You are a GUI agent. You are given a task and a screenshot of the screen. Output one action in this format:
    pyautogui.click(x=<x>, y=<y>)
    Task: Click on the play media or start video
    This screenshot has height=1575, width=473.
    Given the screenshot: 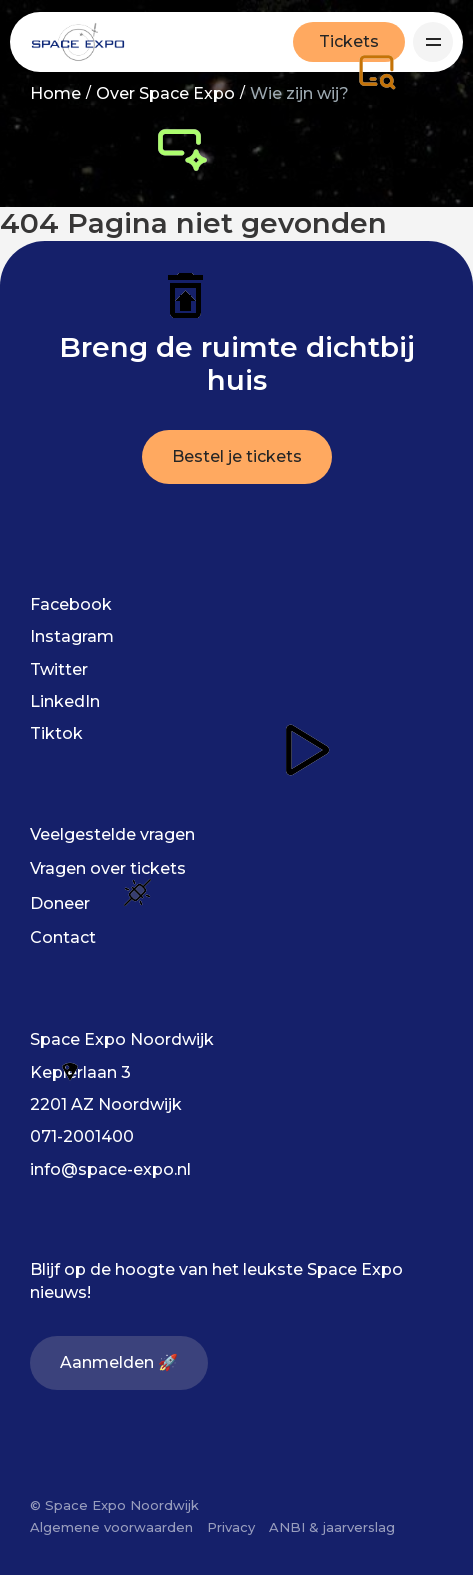 What is the action you would take?
    pyautogui.click(x=302, y=750)
    